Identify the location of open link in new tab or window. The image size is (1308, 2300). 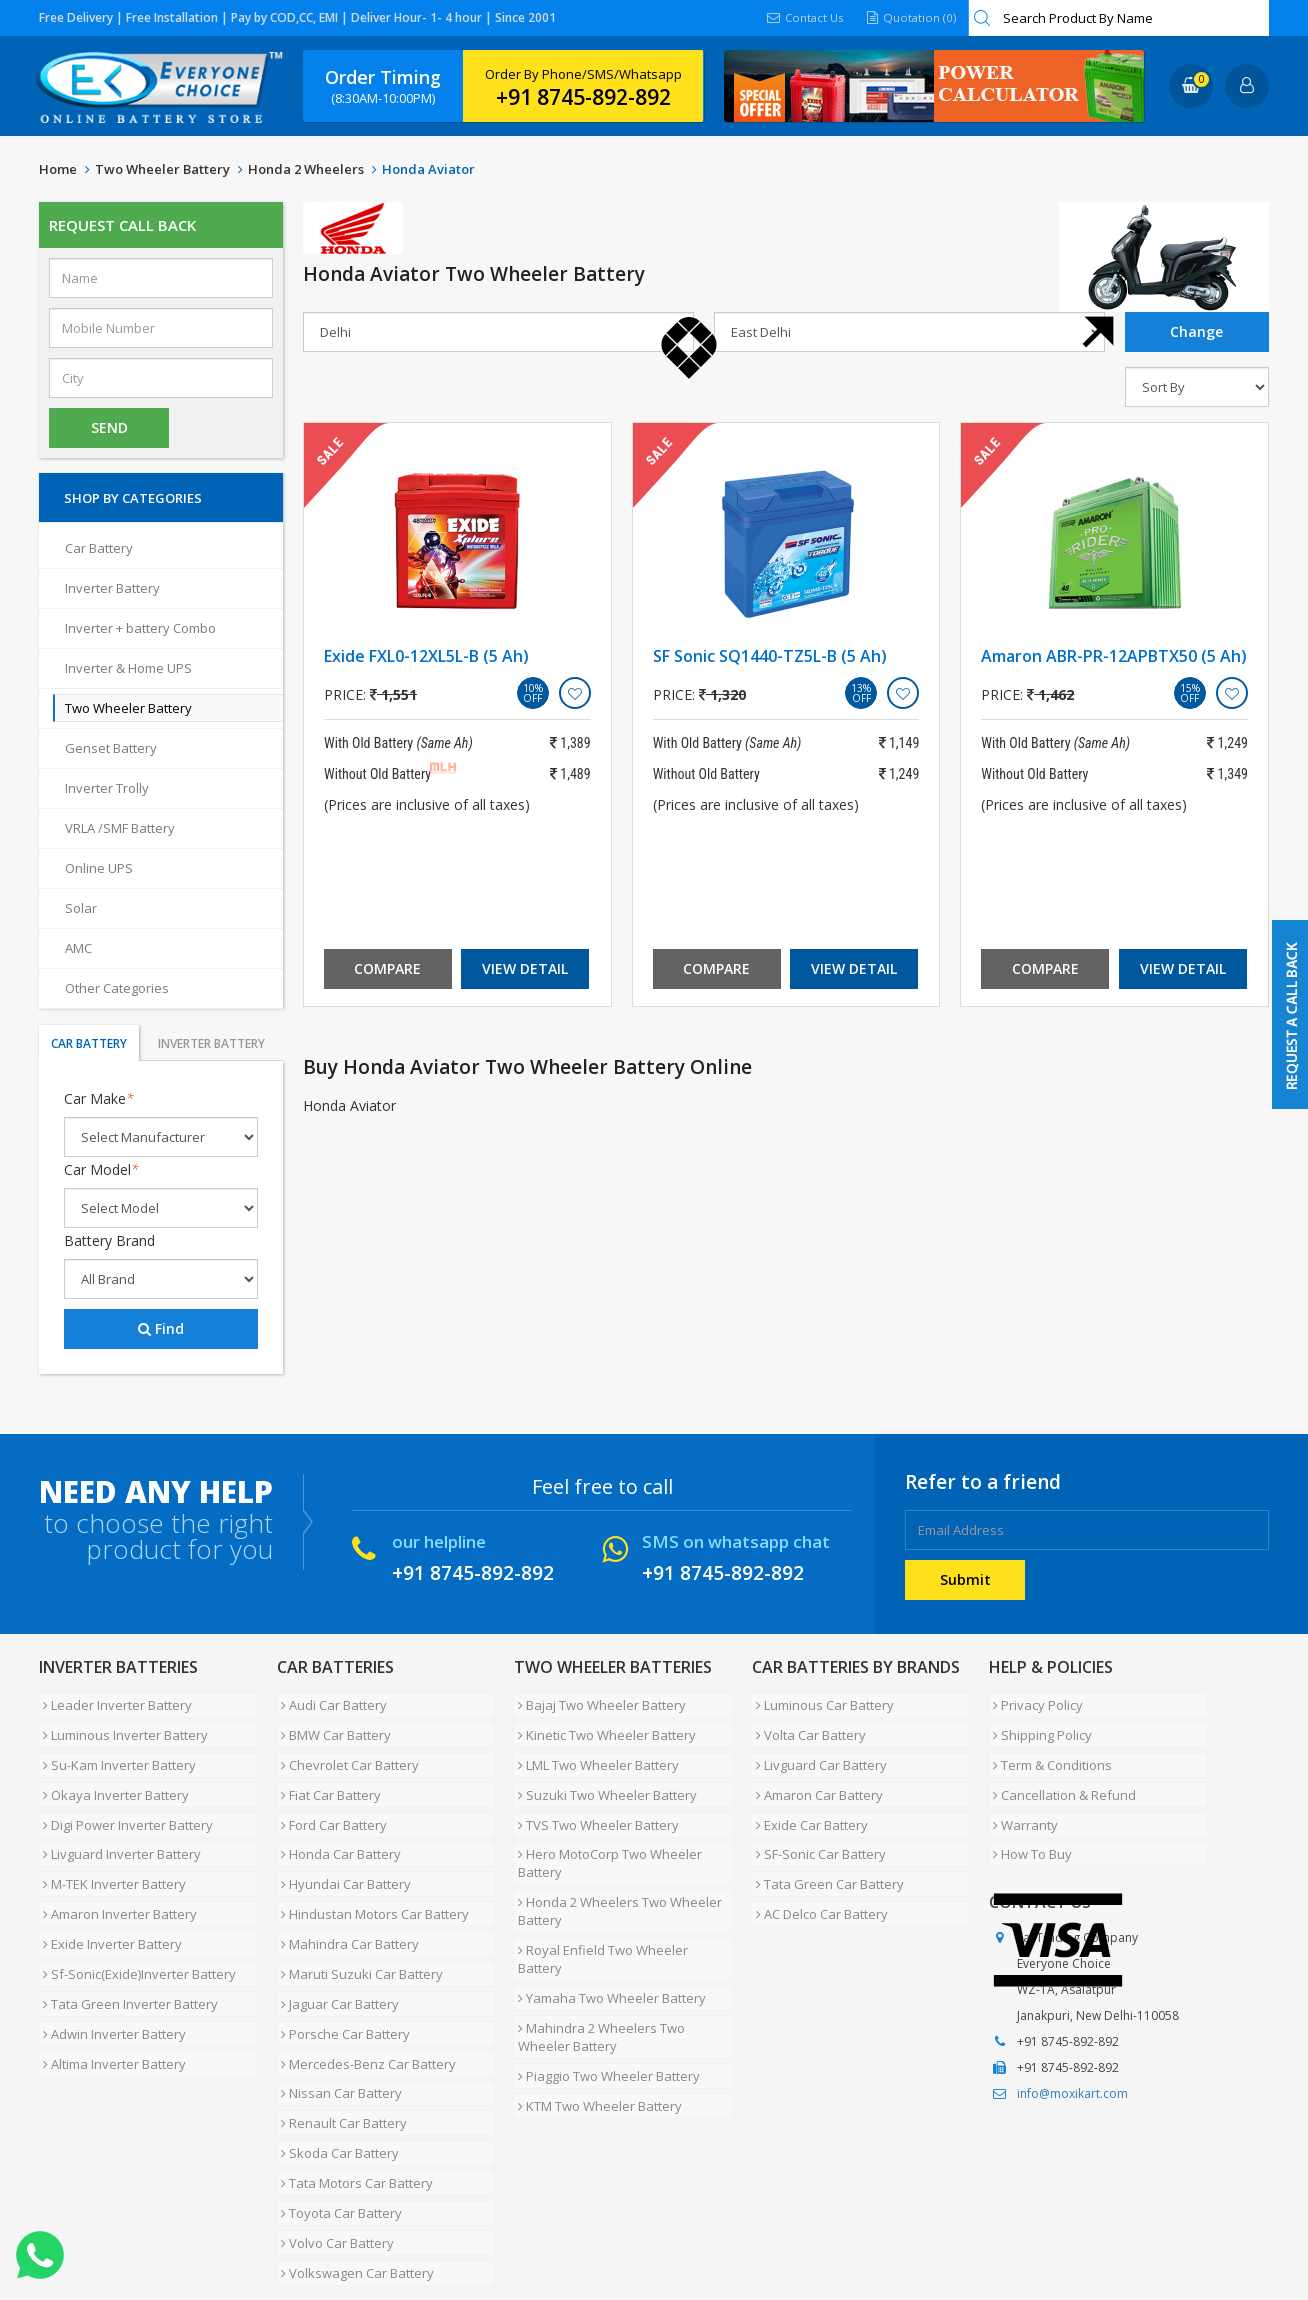
(1098, 332).